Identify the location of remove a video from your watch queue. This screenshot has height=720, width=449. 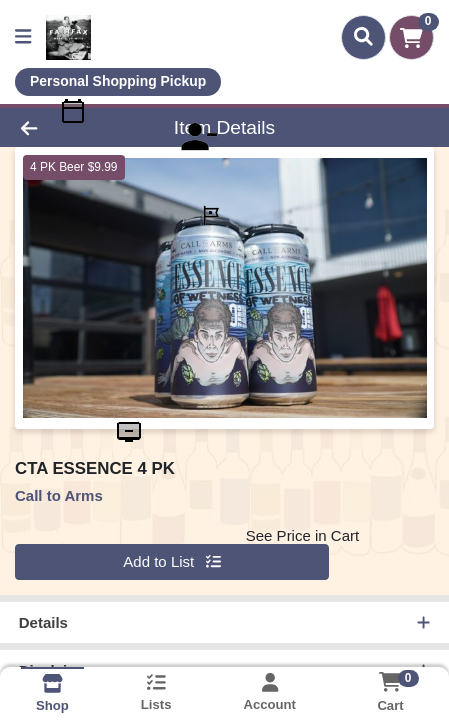
(129, 432).